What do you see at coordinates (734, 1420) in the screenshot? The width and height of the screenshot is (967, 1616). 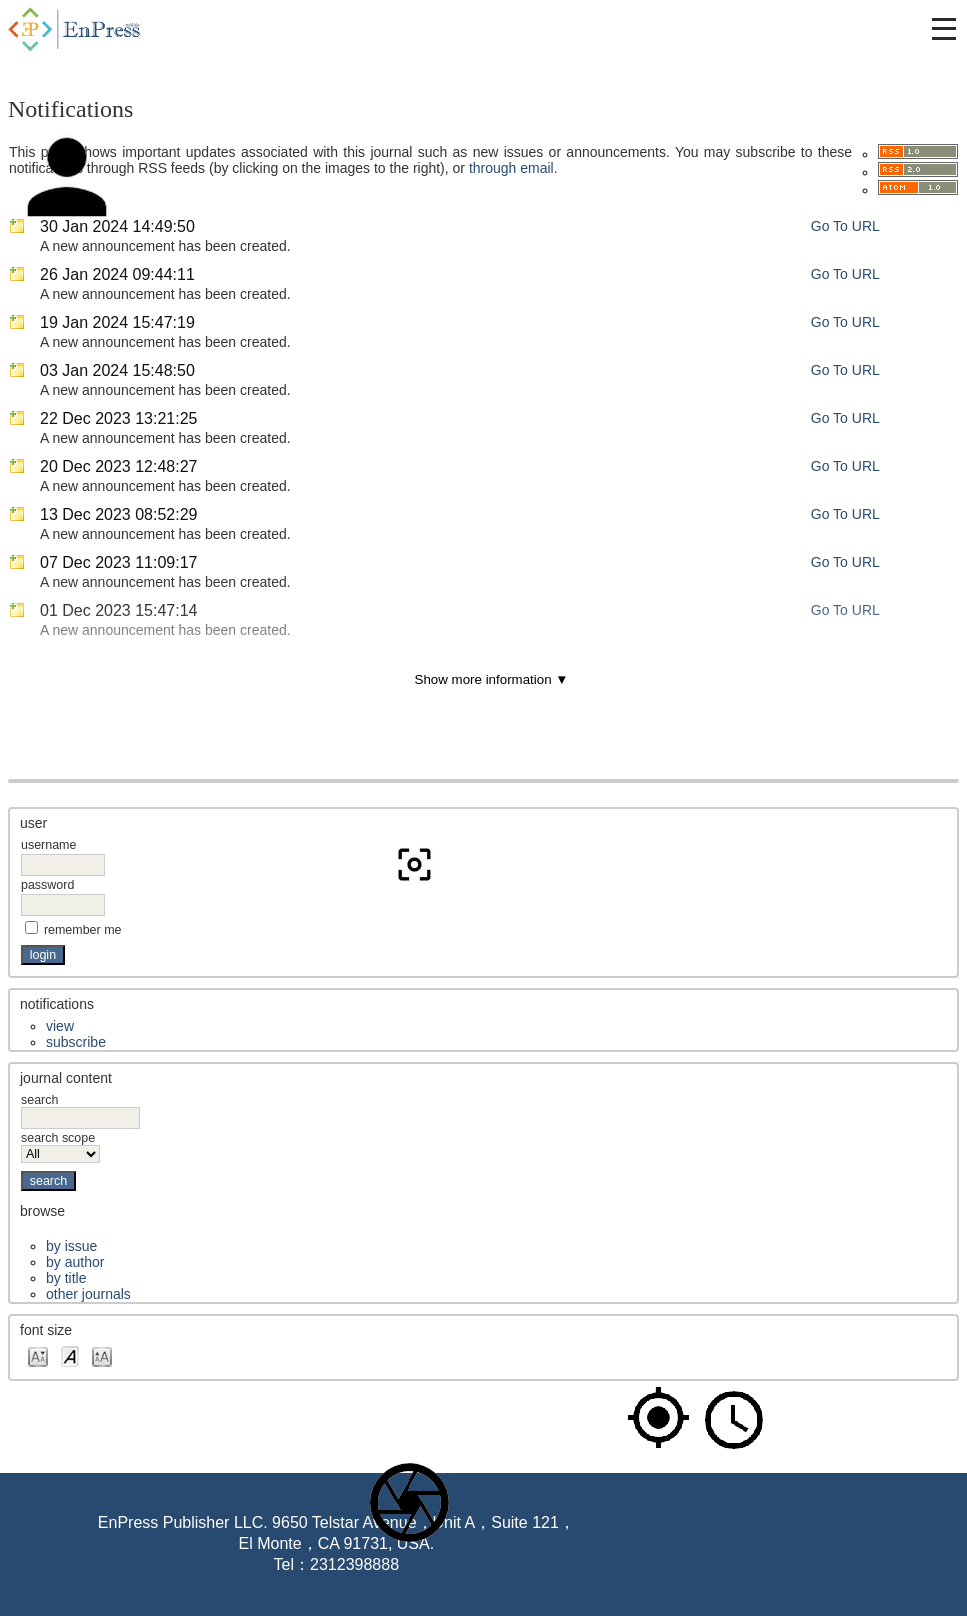 I see `save item to watch later` at bounding box center [734, 1420].